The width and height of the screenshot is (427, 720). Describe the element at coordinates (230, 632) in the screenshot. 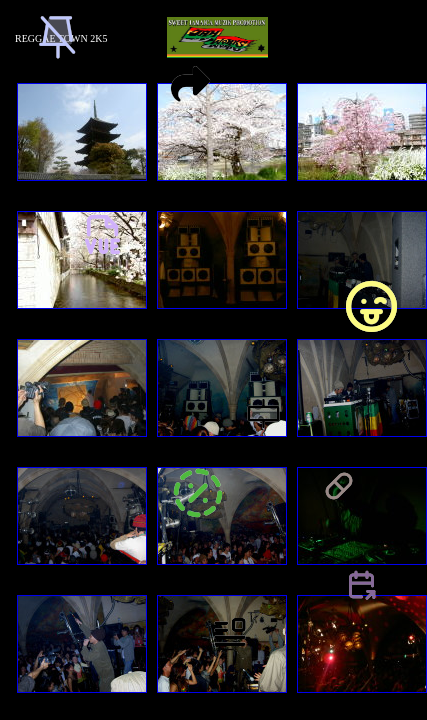

I see `align element to the right of text` at that location.